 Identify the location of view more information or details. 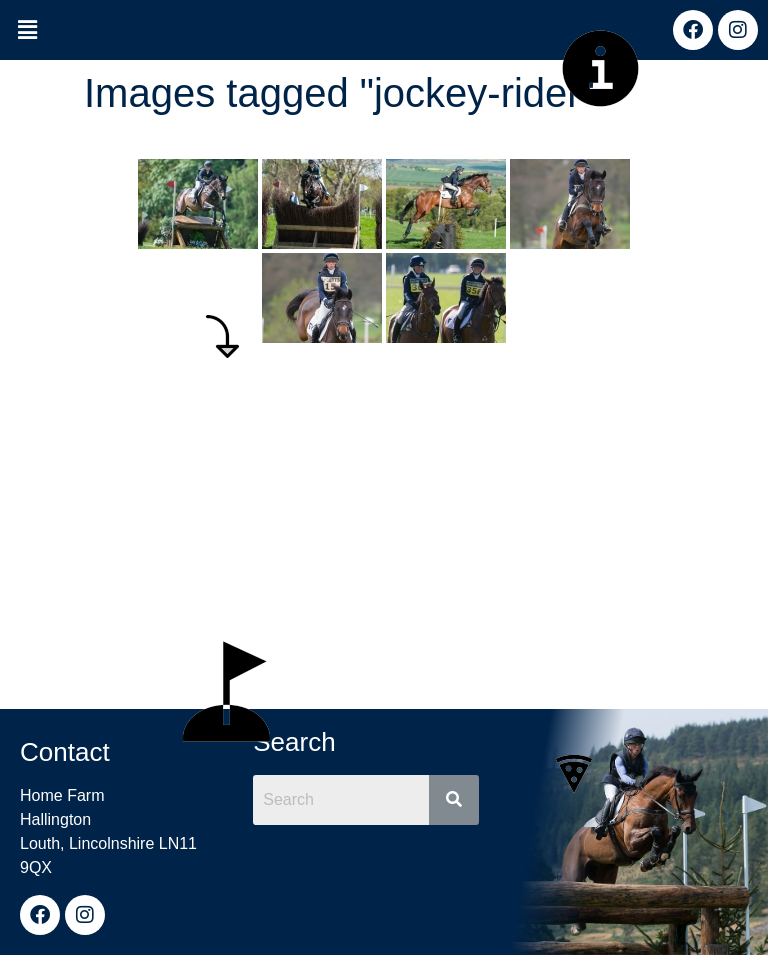
(600, 68).